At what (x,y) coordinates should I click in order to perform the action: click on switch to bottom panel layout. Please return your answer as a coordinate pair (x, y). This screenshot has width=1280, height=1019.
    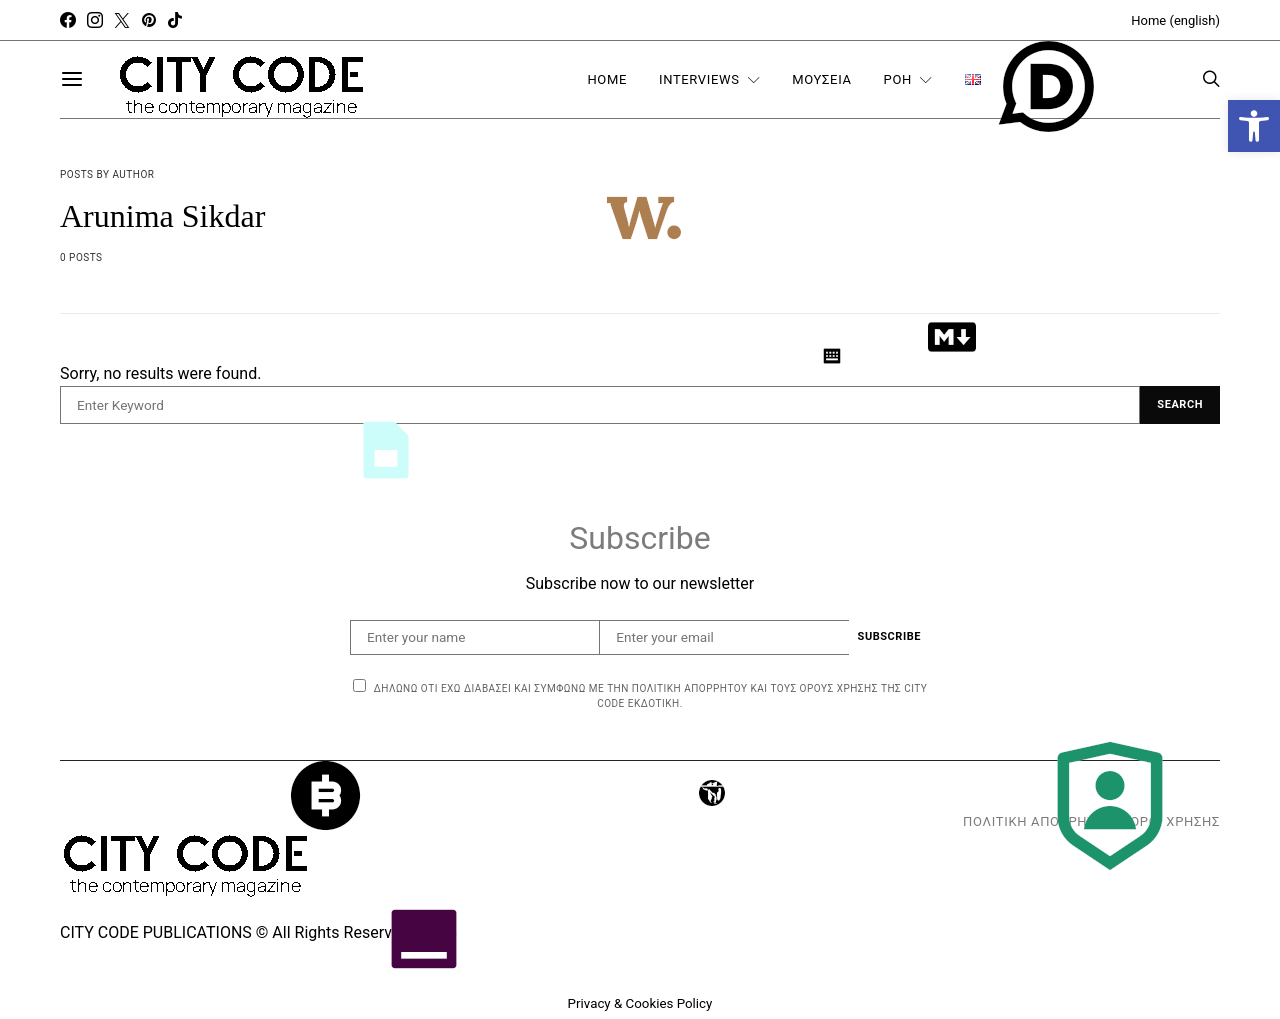
    Looking at the image, I should click on (424, 939).